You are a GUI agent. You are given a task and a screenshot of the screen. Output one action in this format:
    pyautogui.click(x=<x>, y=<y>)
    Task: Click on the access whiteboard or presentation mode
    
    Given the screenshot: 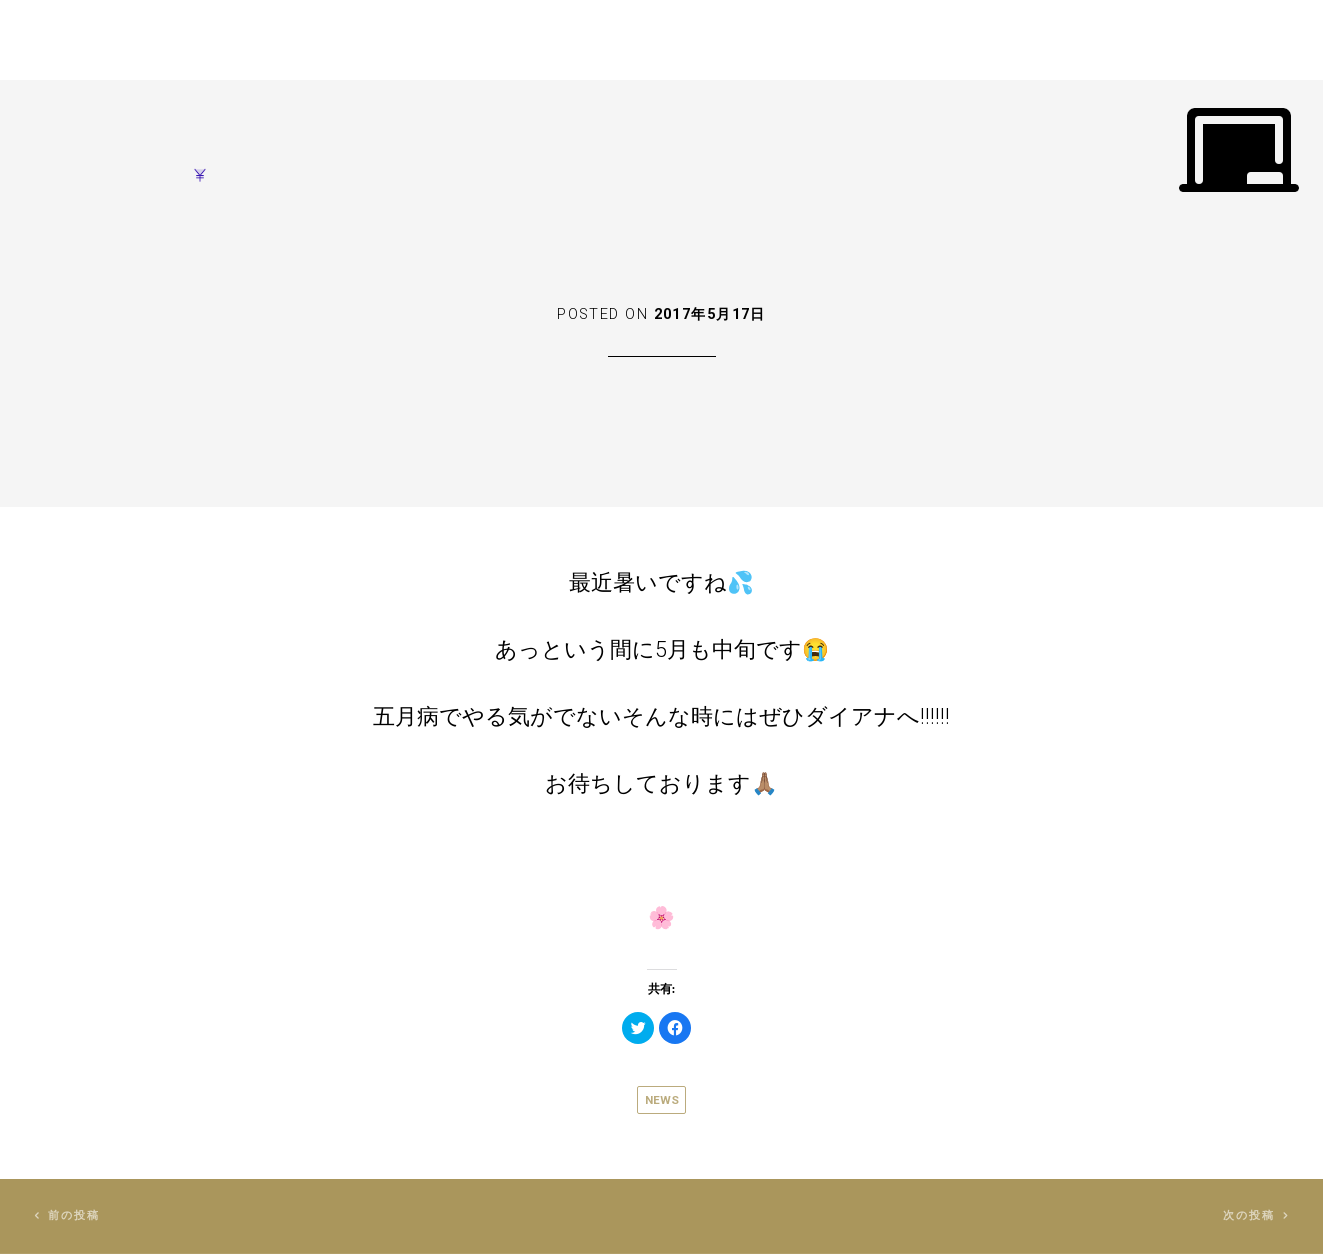 What is the action you would take?
    pyautogui.click(x=1239, y=152)
    